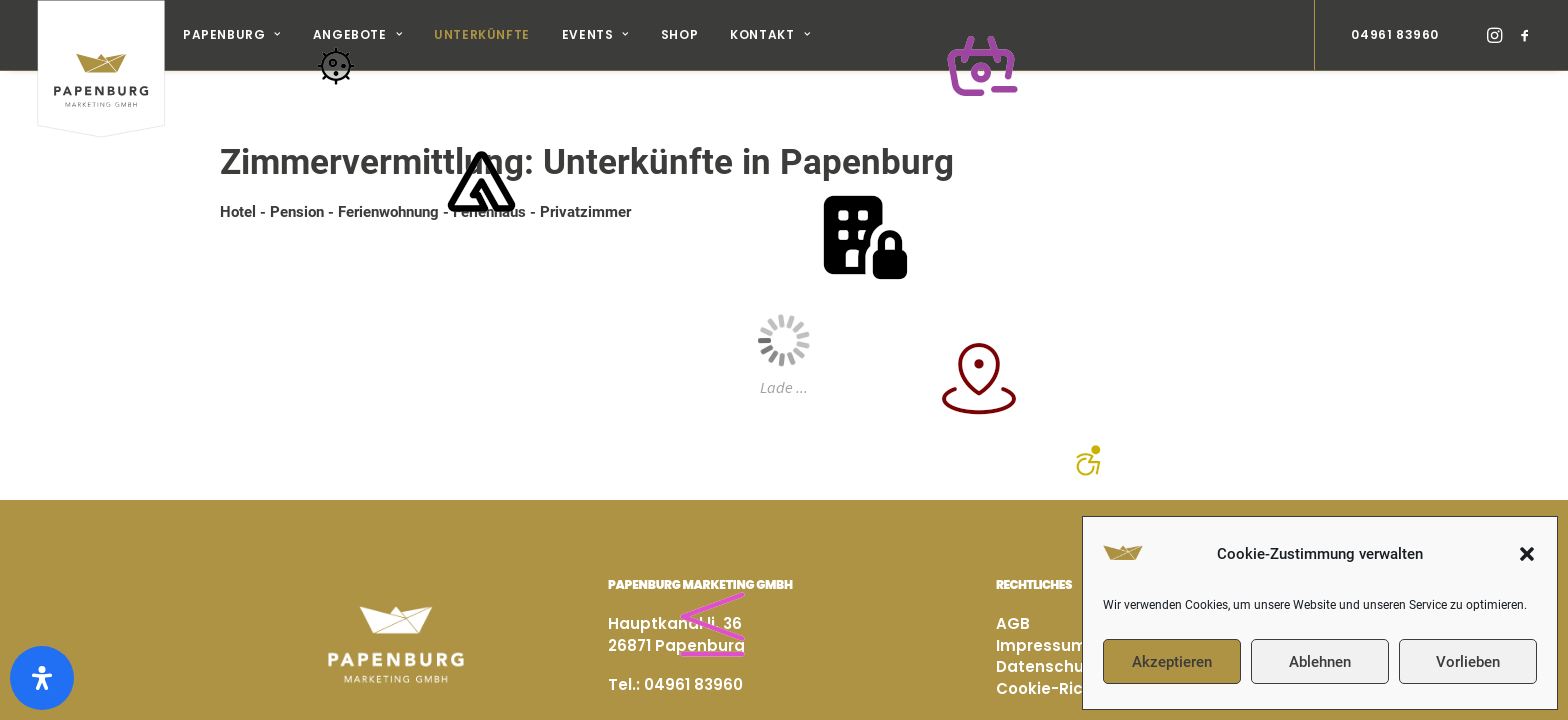 The height and width of the screenshot is (720, 1568). What do you see at coordinates (979, 380) in the screenshot?
I see `view location area or region on map` at bounding box center [979, 380].